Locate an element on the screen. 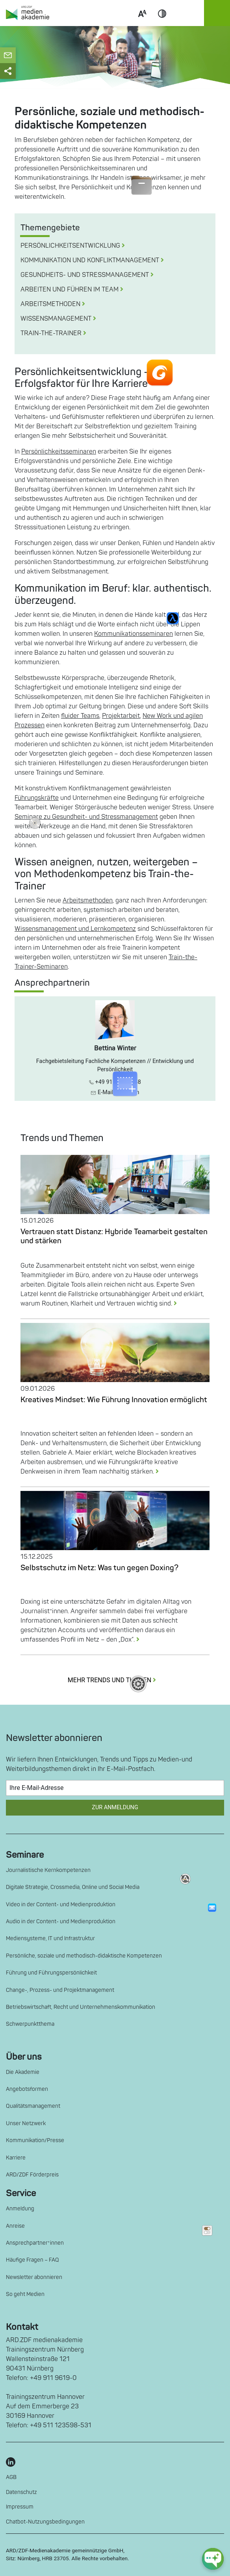 The width and height of the screenshot is (230, 2576). launch half-life: blue shift game is located at coordinates (172, 618).